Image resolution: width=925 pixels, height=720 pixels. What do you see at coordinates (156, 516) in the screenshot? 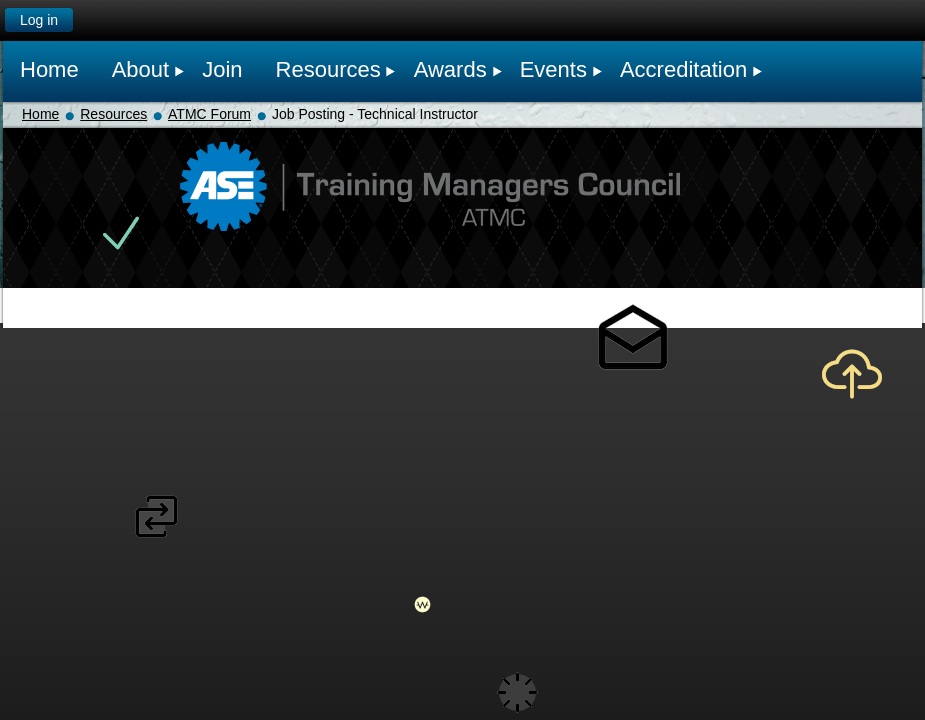
I see `swap or exchange items` at bounding box center [156, 516].